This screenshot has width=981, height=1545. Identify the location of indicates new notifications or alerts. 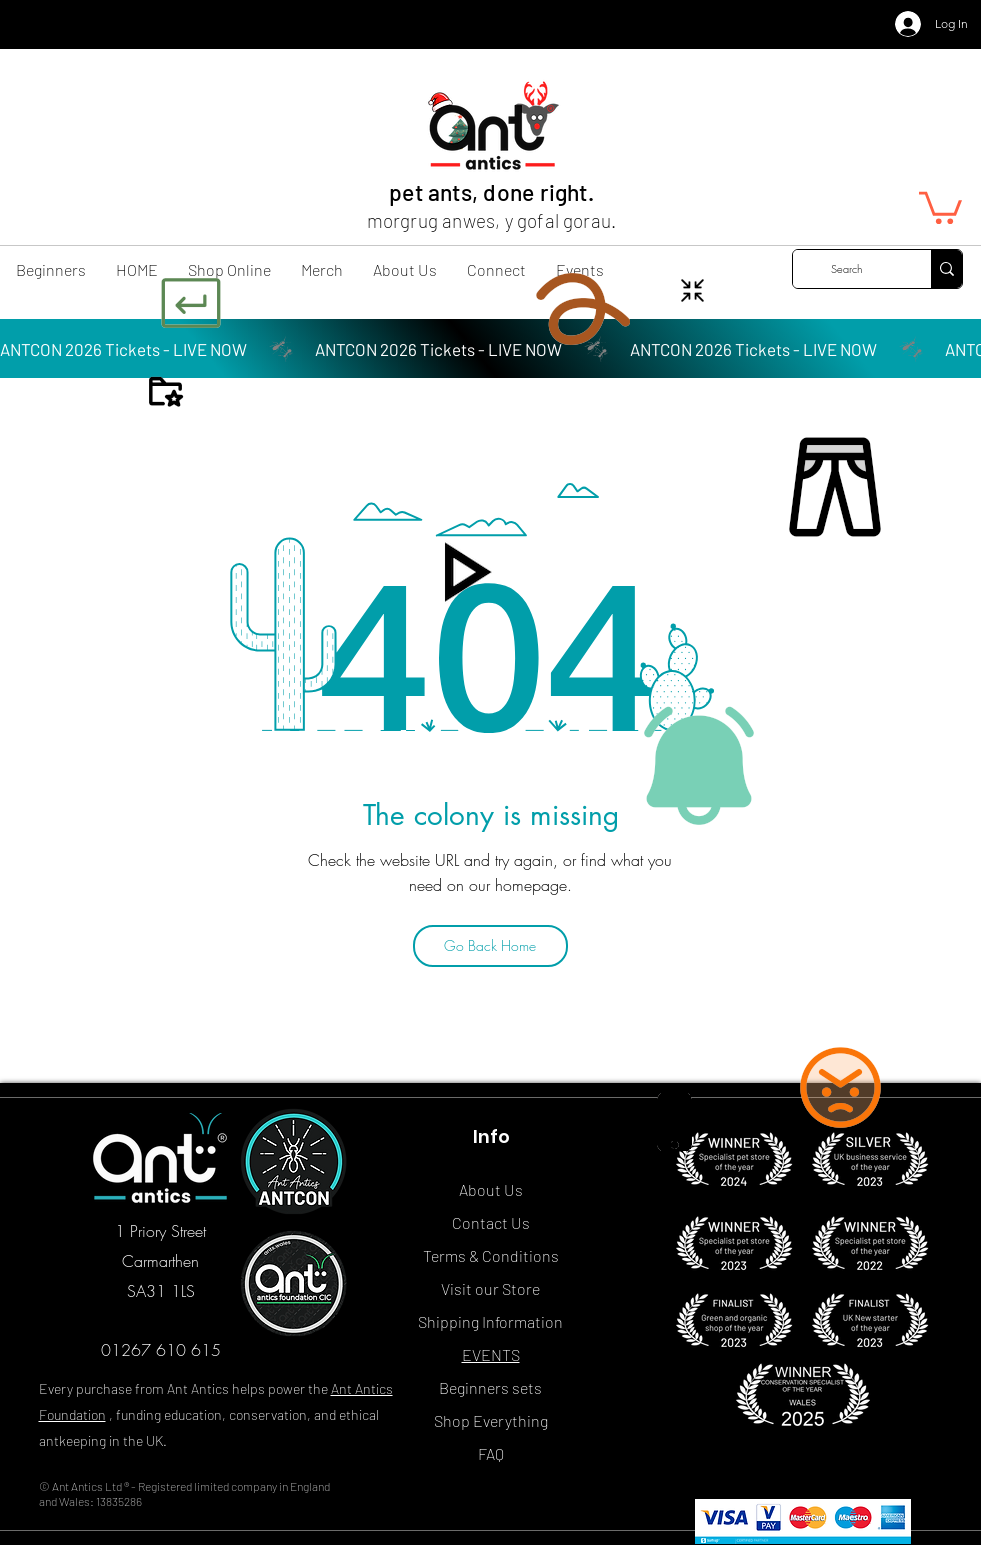
(699, 768).